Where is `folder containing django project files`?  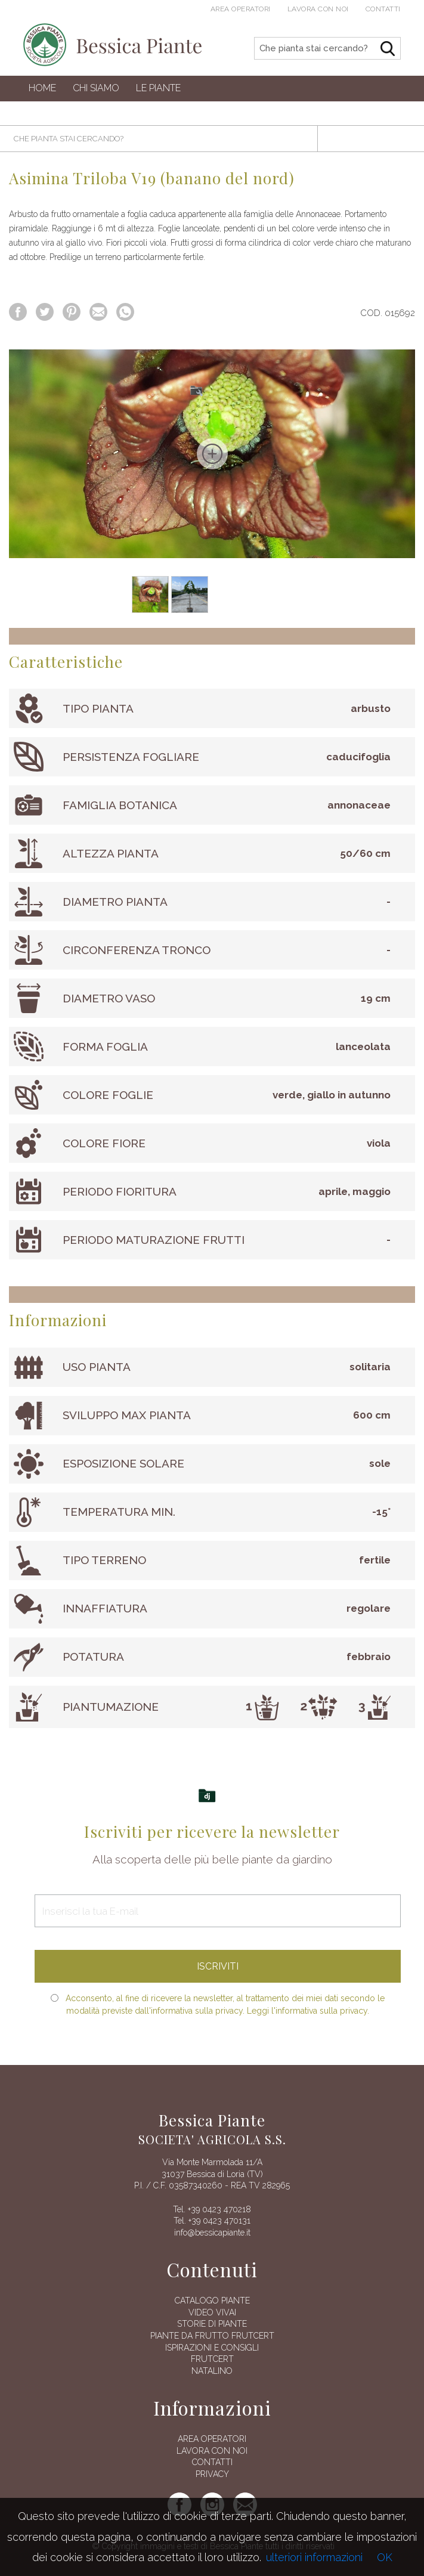
folder containing django project files is located at coordinates (207, 1796).